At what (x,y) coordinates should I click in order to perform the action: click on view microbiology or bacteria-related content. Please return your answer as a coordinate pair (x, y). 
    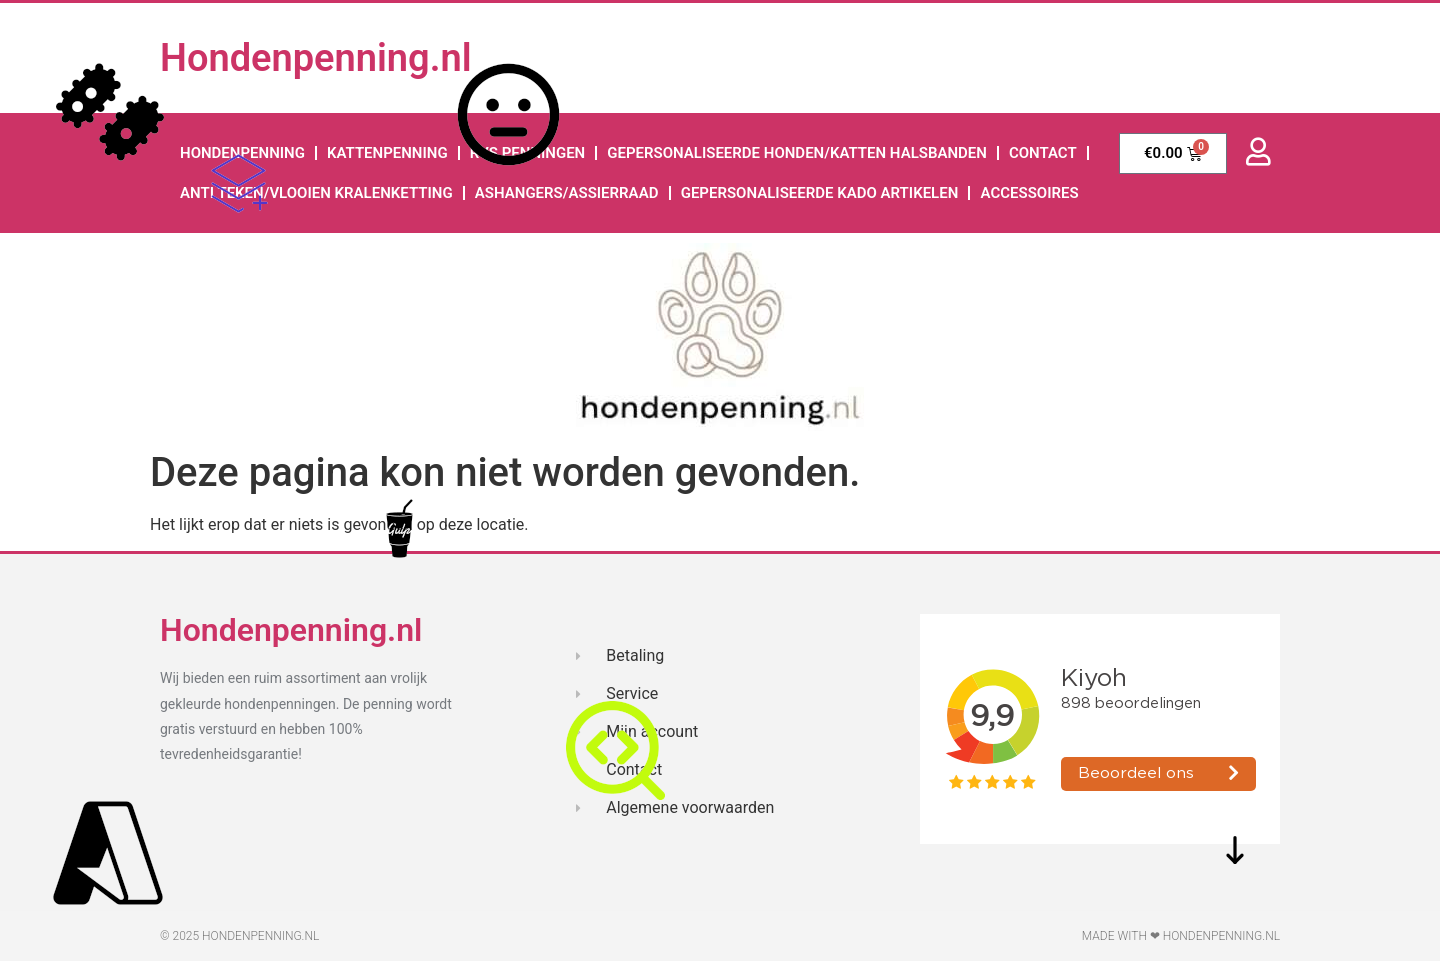
    Looking at the image, I should click on (110, 112).